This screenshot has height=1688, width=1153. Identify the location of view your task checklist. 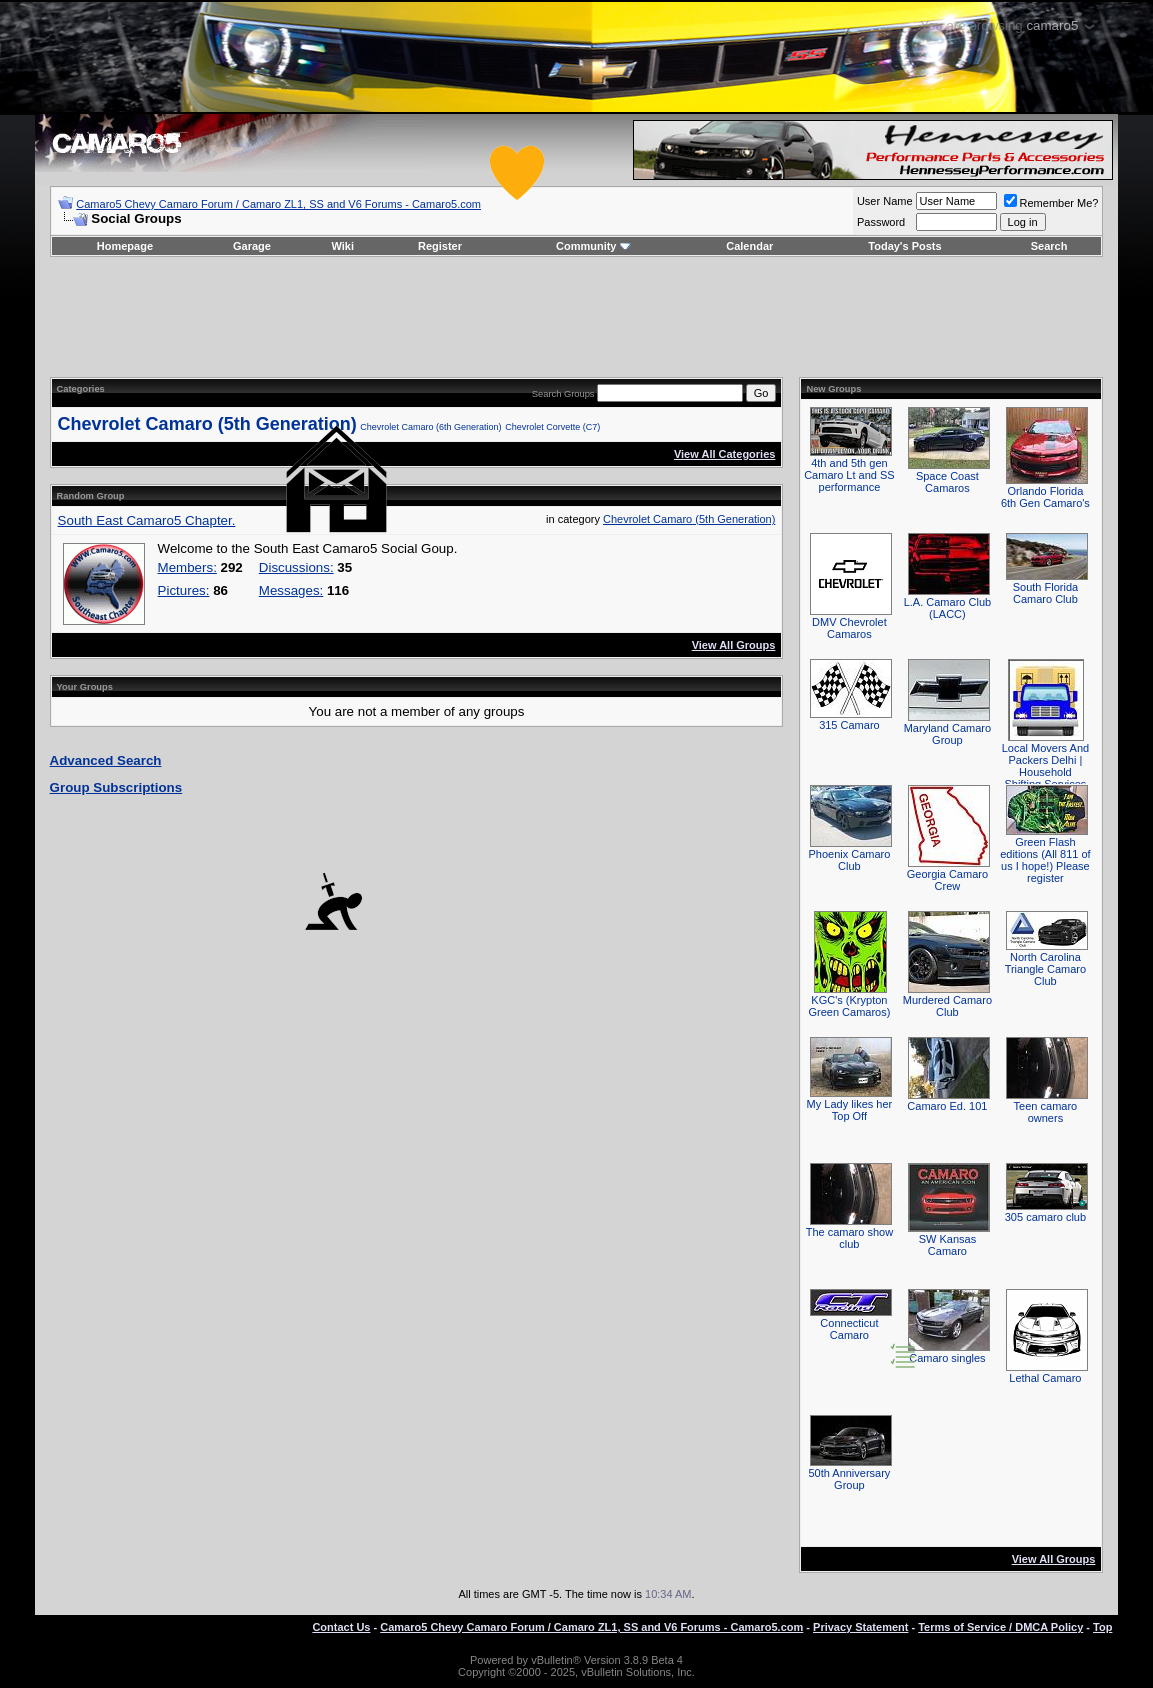
(904, 1357).